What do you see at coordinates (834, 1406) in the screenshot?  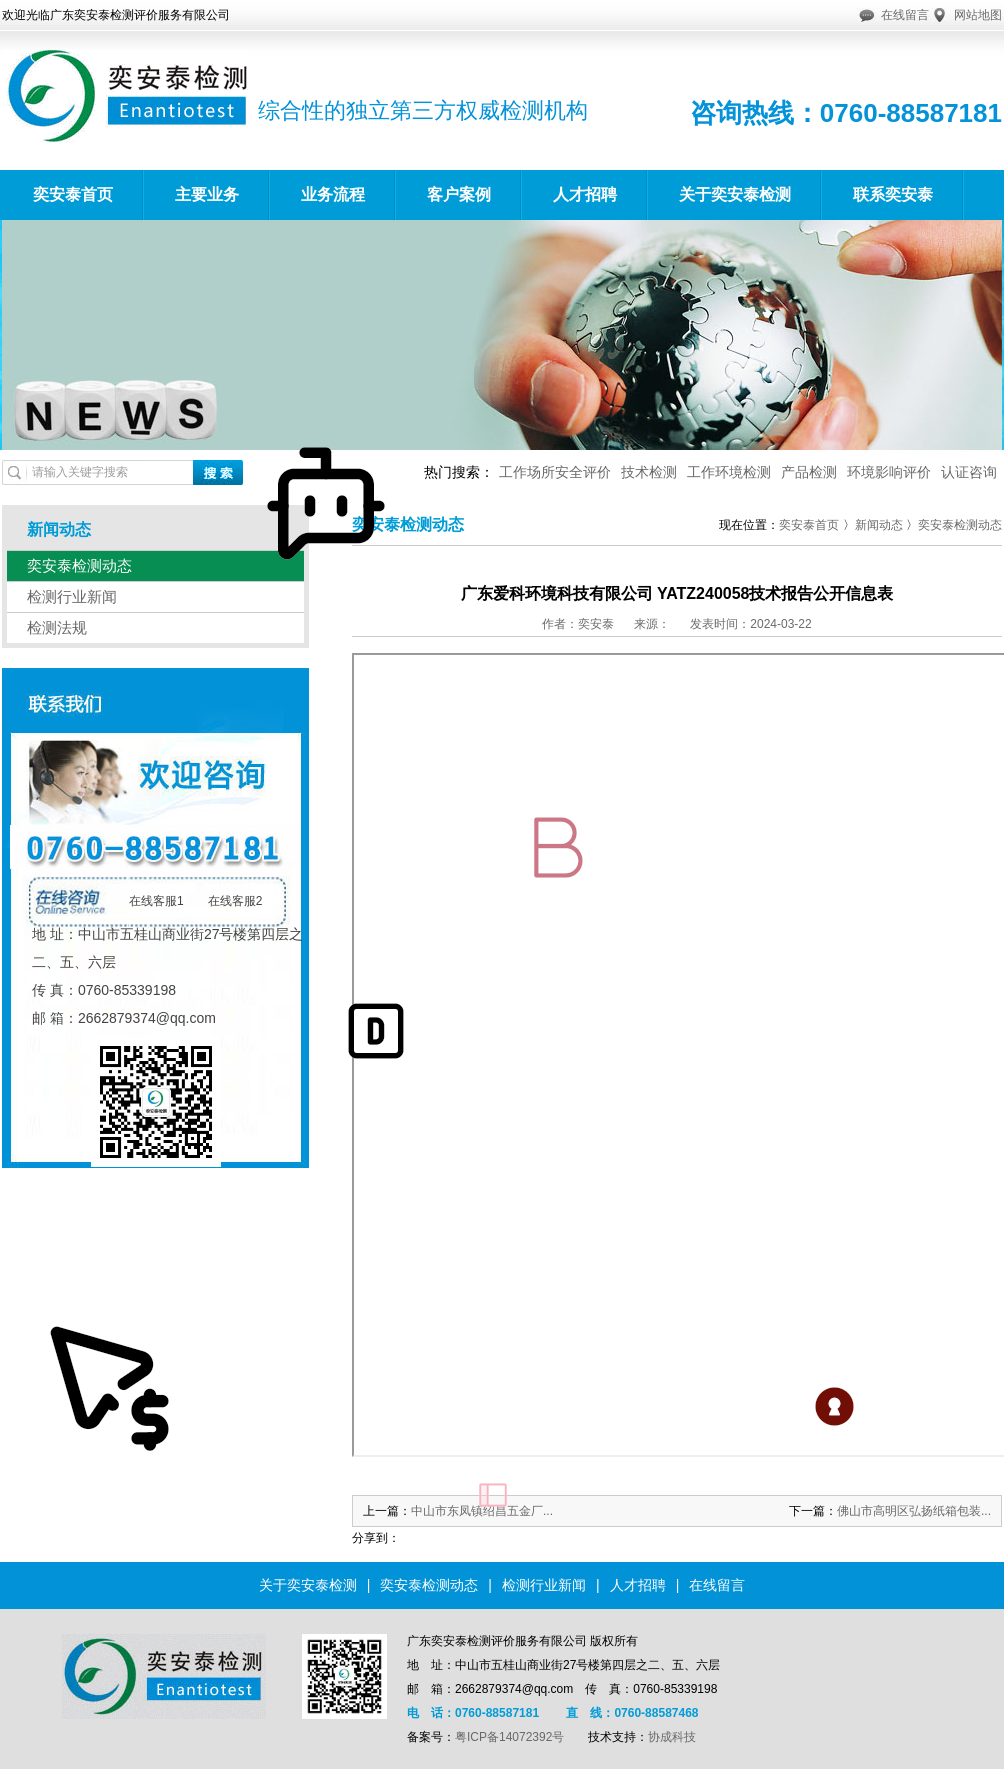 I see `access security or privacy settings` at bounding box center [834, 1406].